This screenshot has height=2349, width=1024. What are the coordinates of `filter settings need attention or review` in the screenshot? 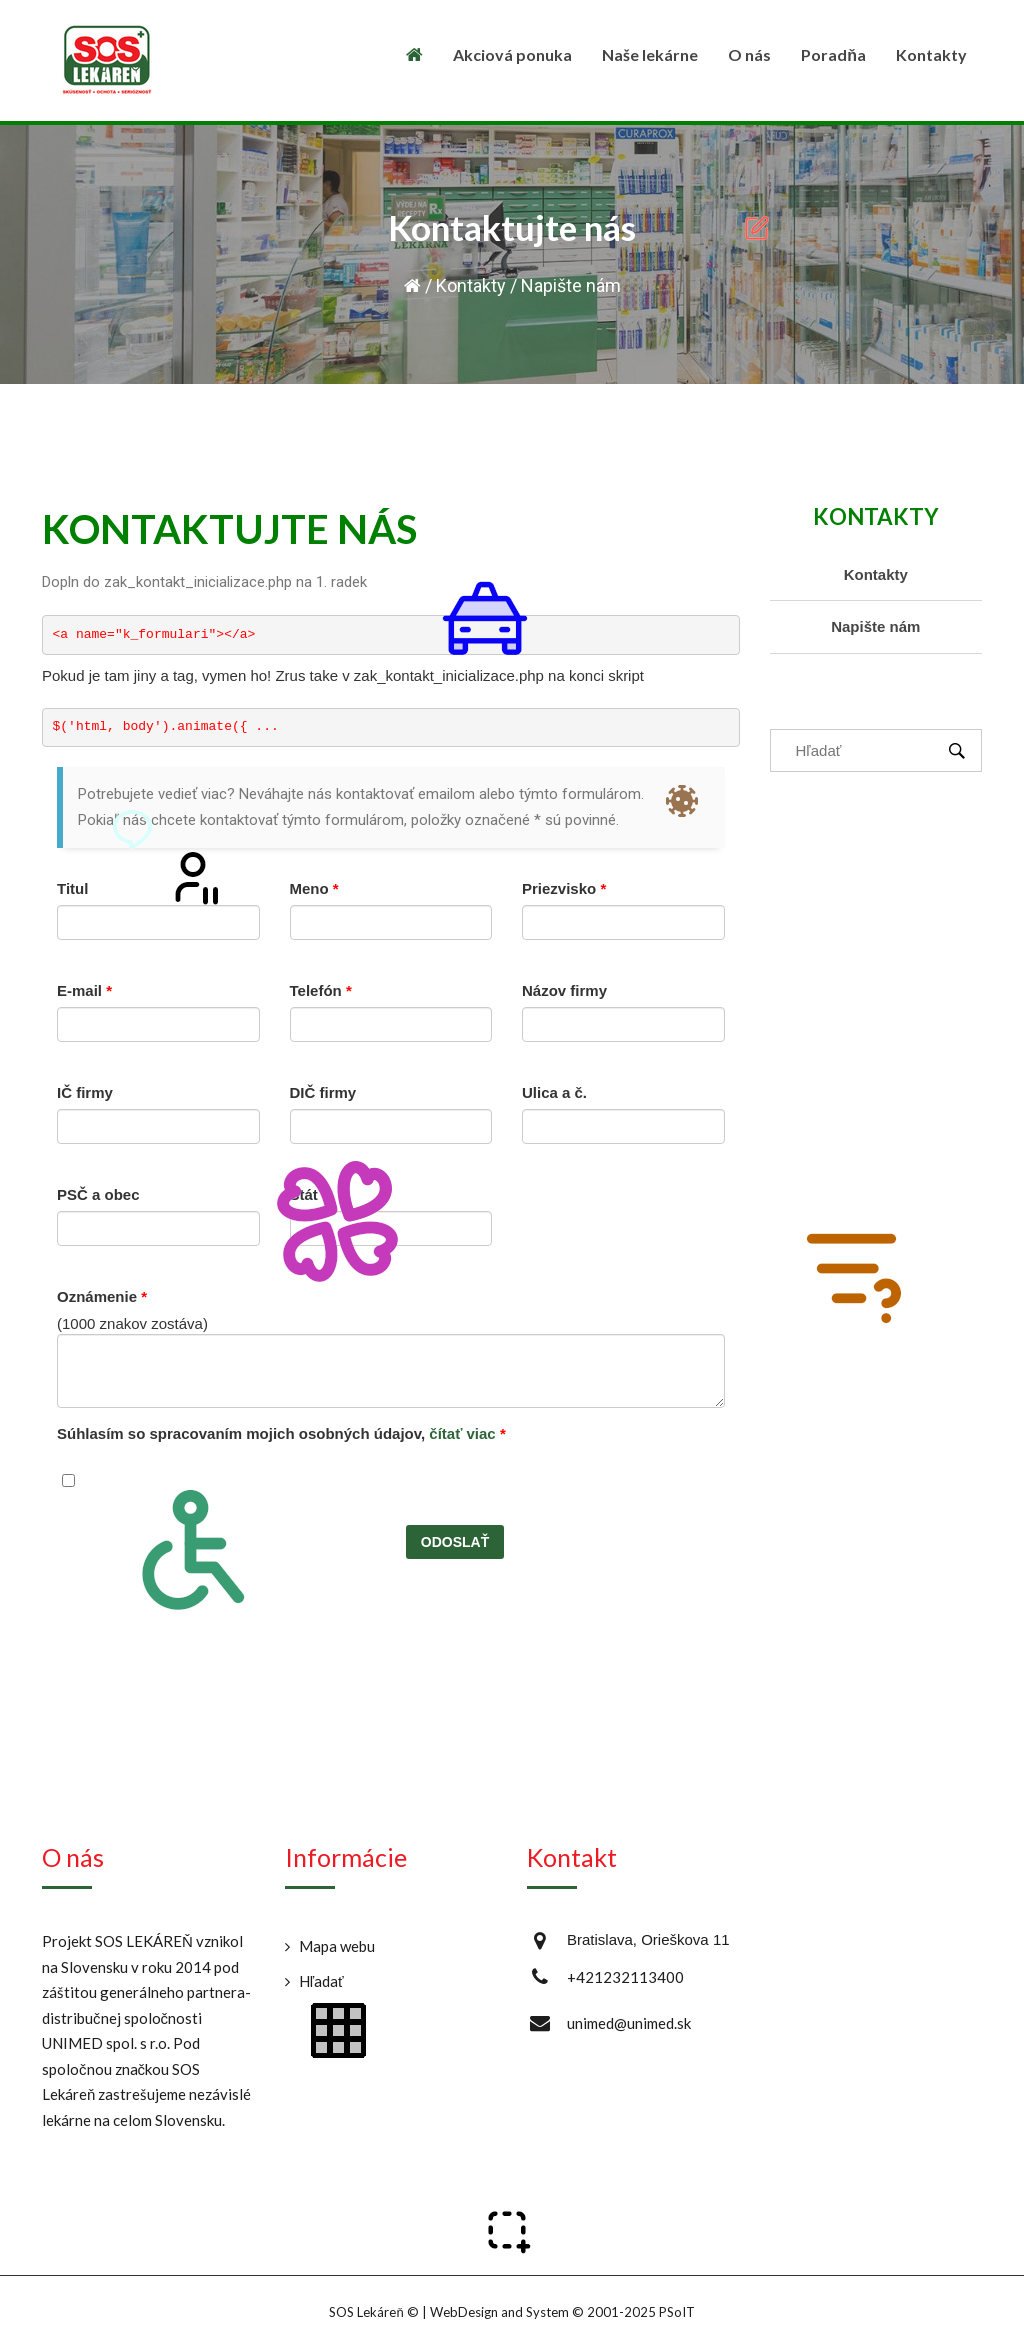 It's located at (851, 1268).